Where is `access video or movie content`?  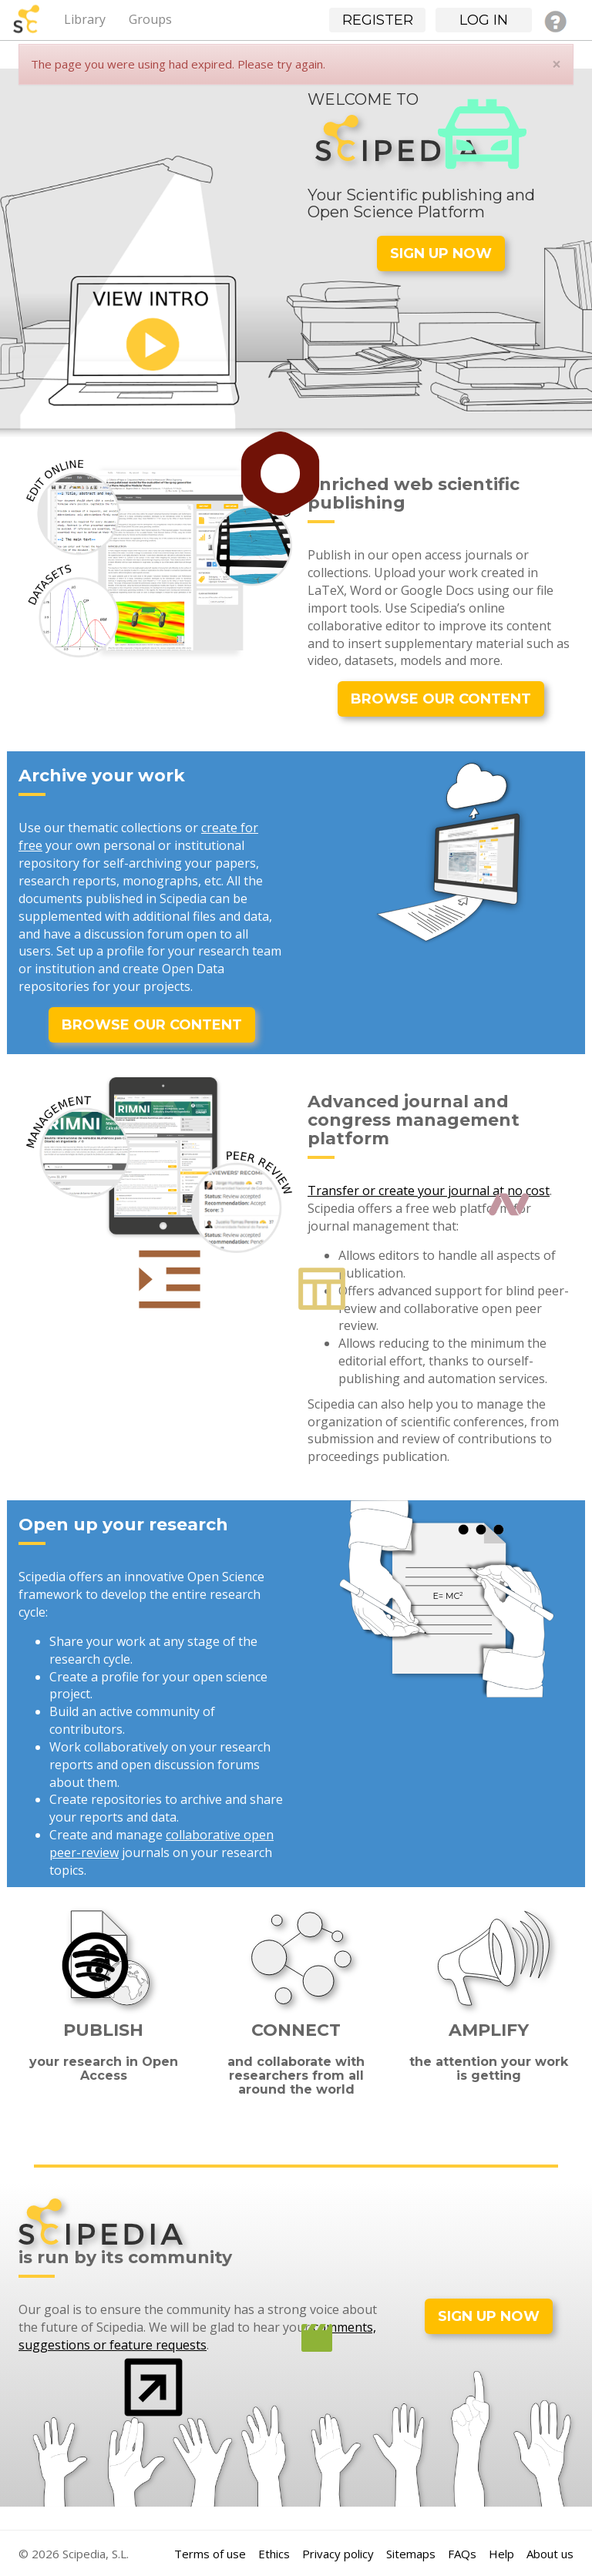 access video or movie content is located at coordinates (317, 2338).